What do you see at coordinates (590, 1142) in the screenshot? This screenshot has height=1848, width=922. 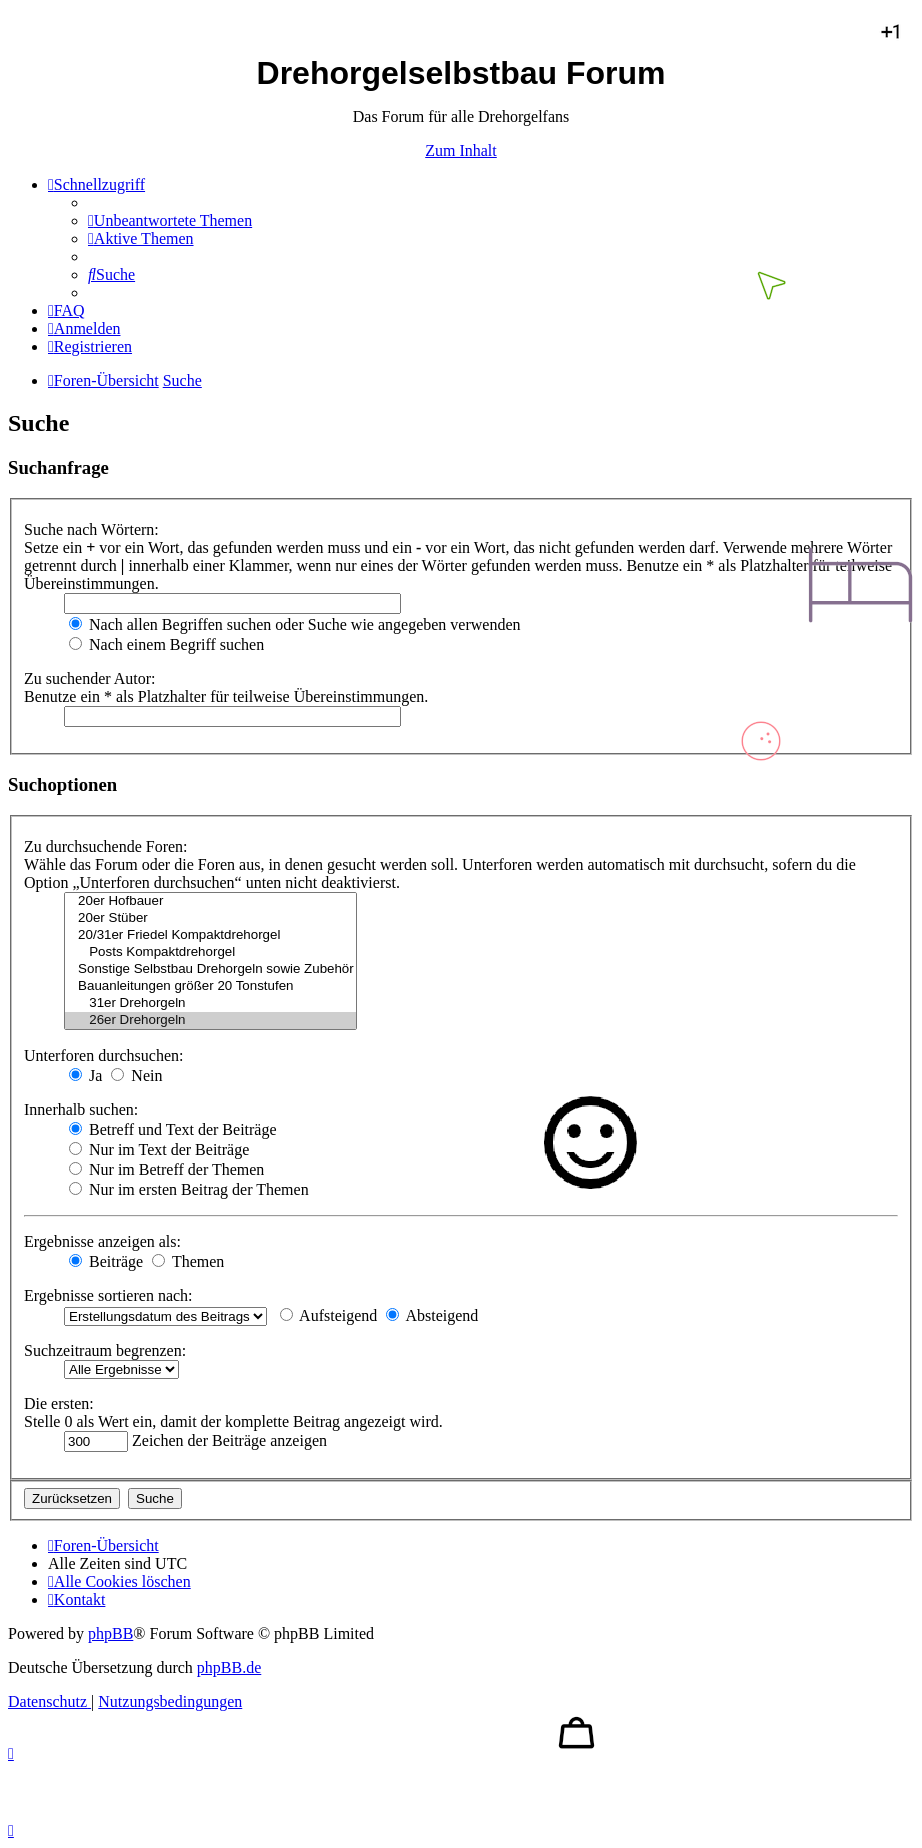 I see `rate your experience with a positive reaction` at bounding box center [590, 1142].